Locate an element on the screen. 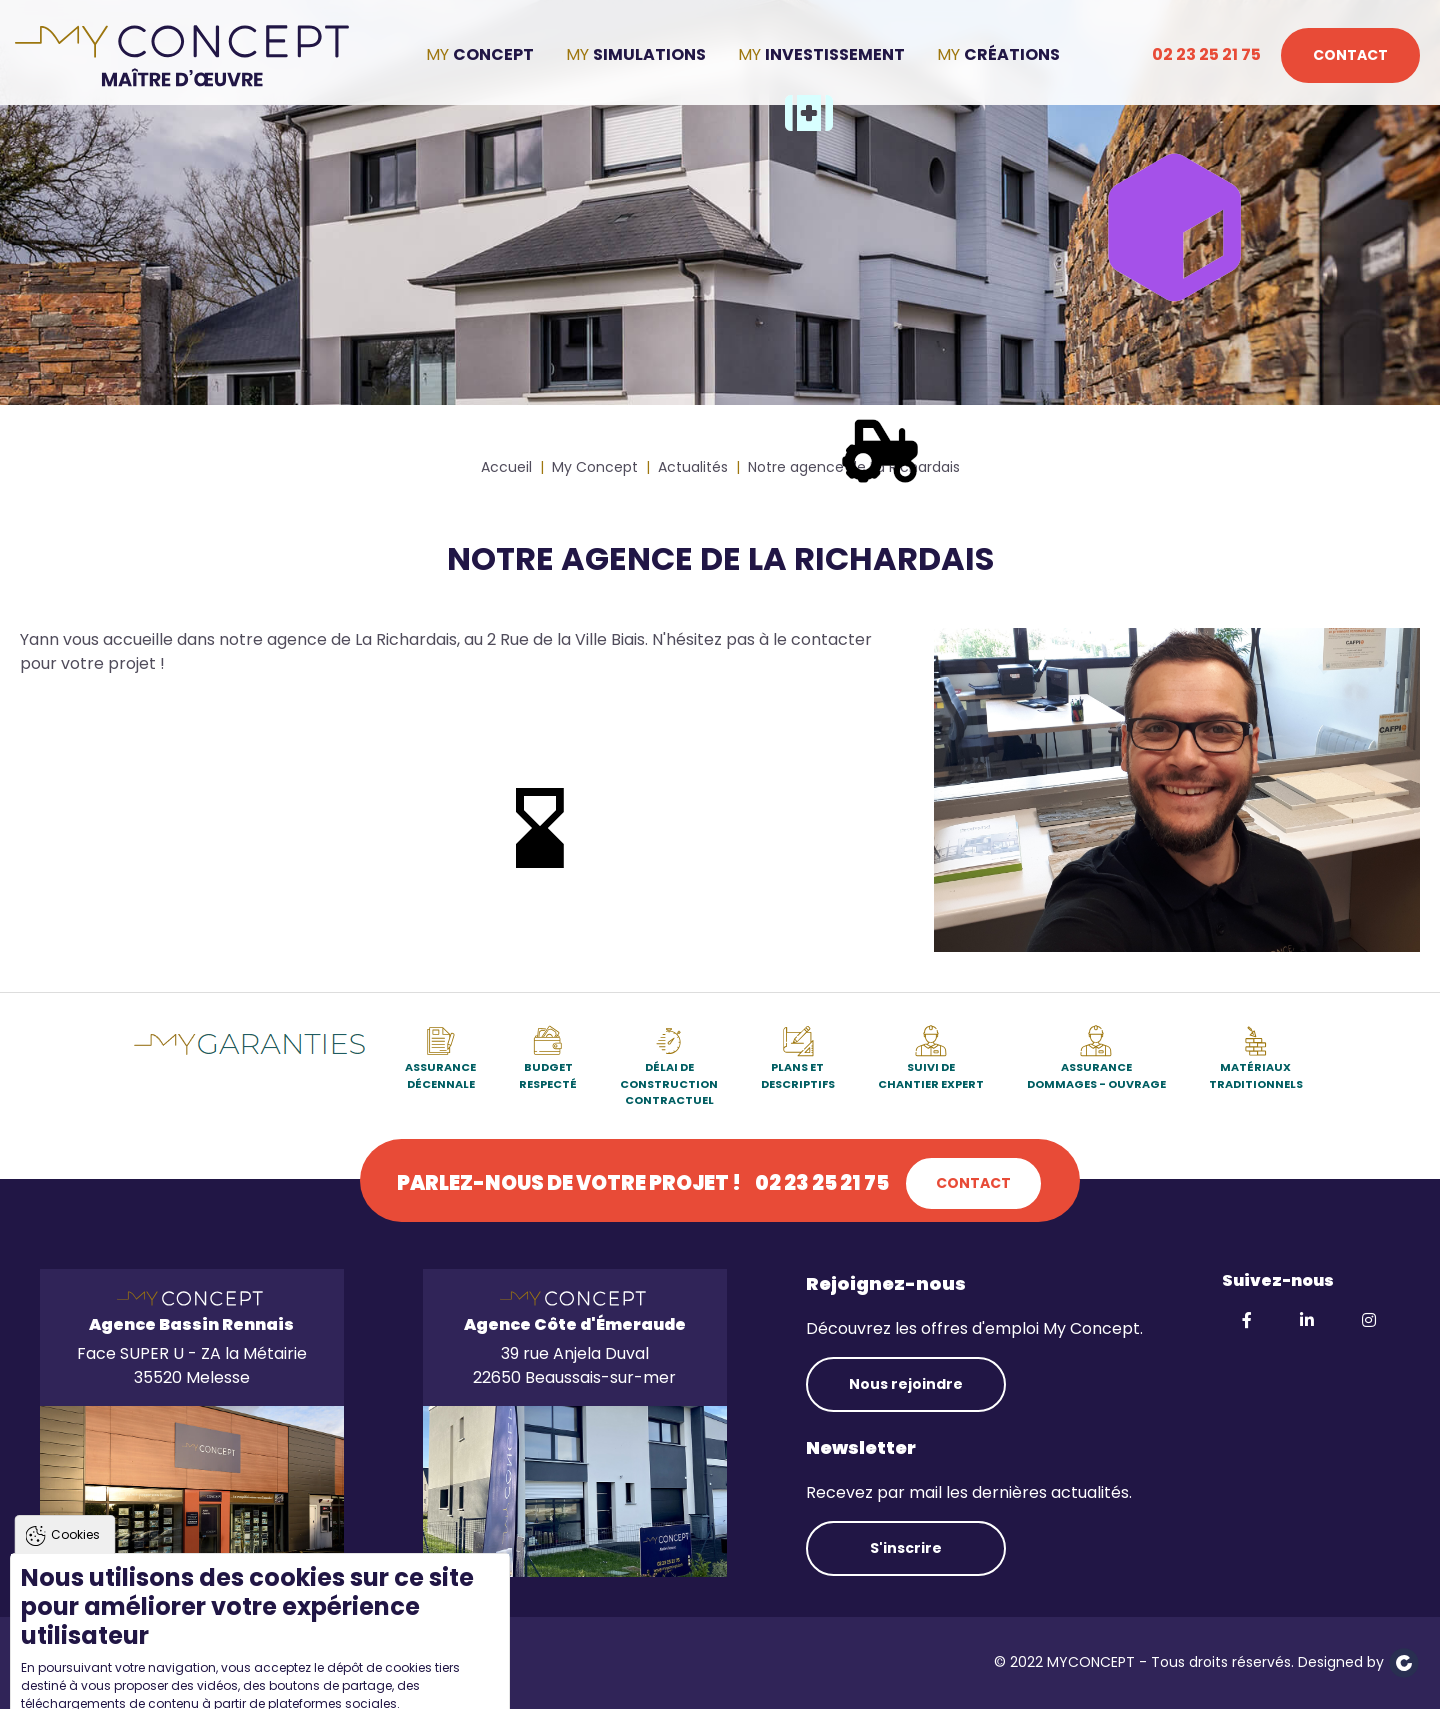 This screenshot has height=1709, width=1440. indicates time remaining or process nearing completion is located at coordinates (540, 828).